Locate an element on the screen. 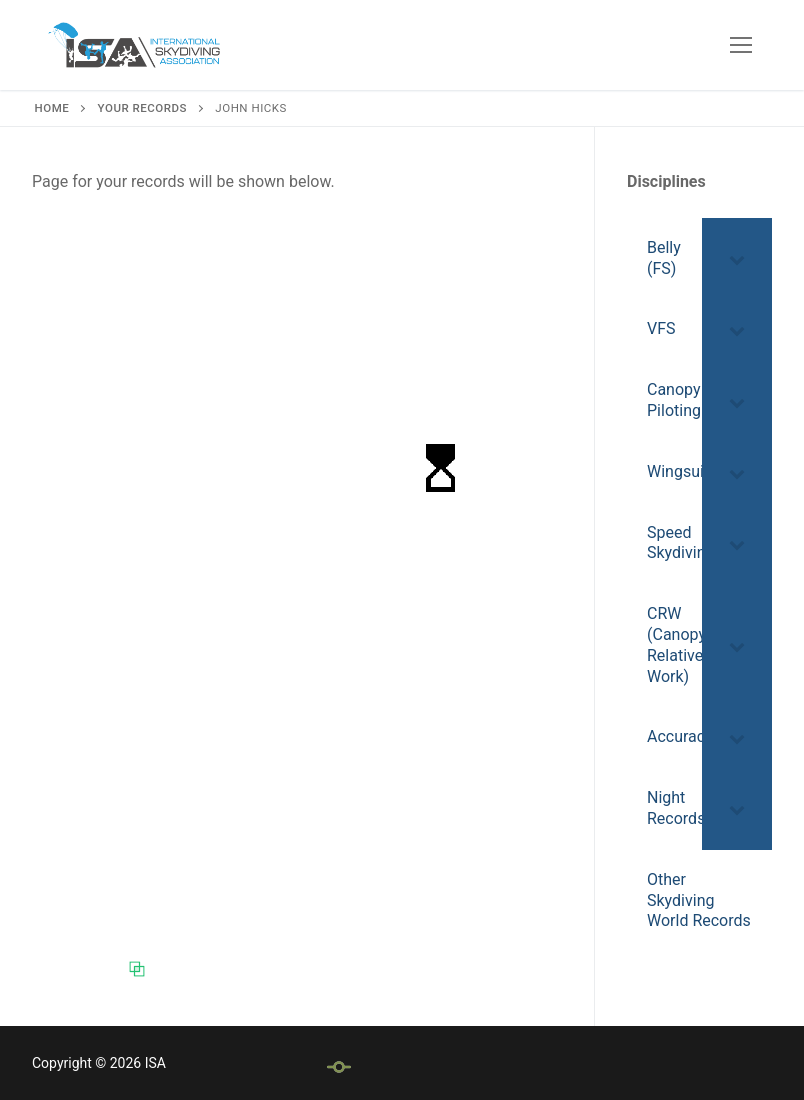 This screenshot has width=804, height=1100. indicates time remaining or process in progress is located at coordinates (441, 468).